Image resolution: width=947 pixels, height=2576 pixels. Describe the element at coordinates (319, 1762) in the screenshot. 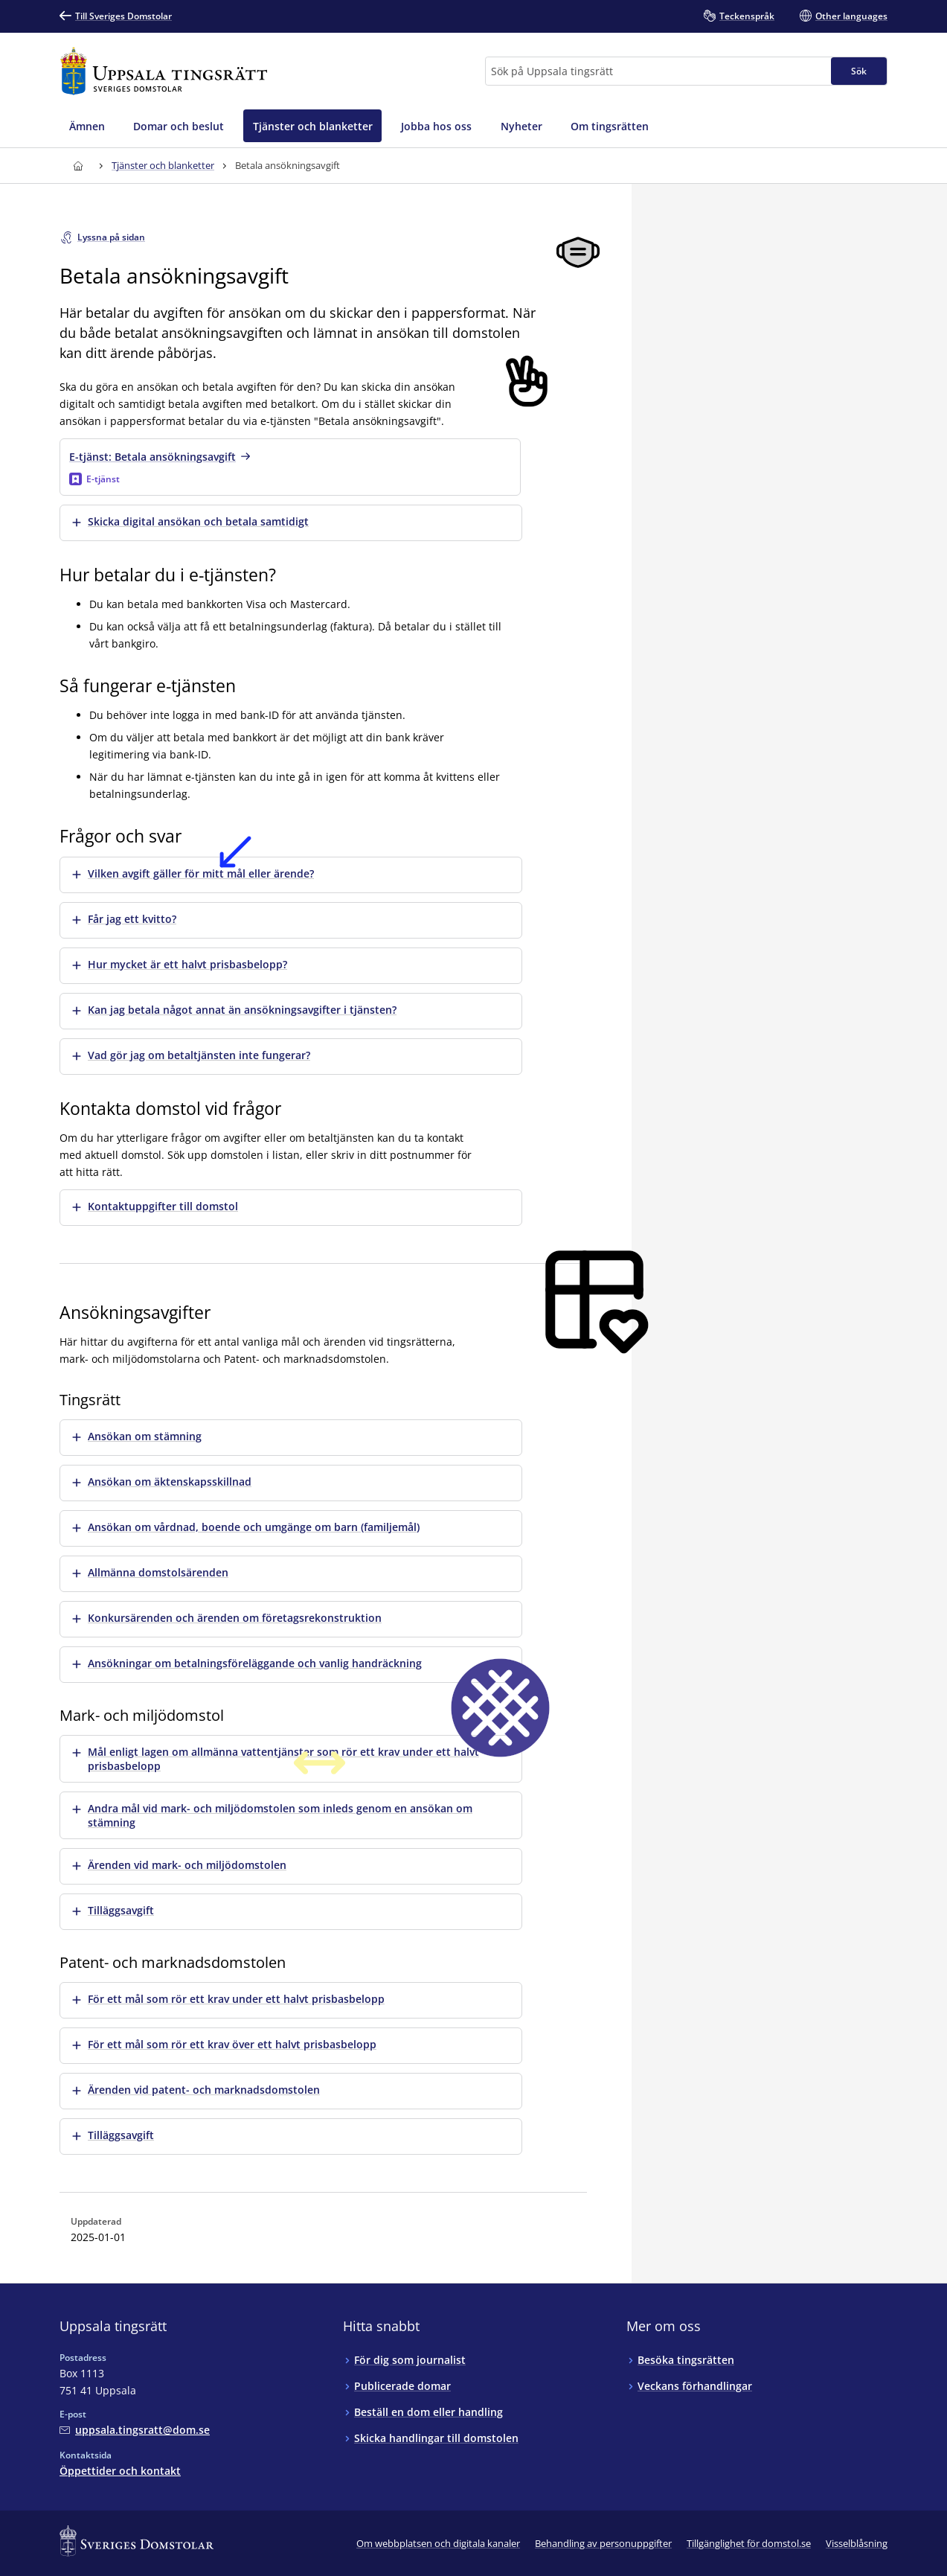

I see `resize or adjust width horizontally` at that location.